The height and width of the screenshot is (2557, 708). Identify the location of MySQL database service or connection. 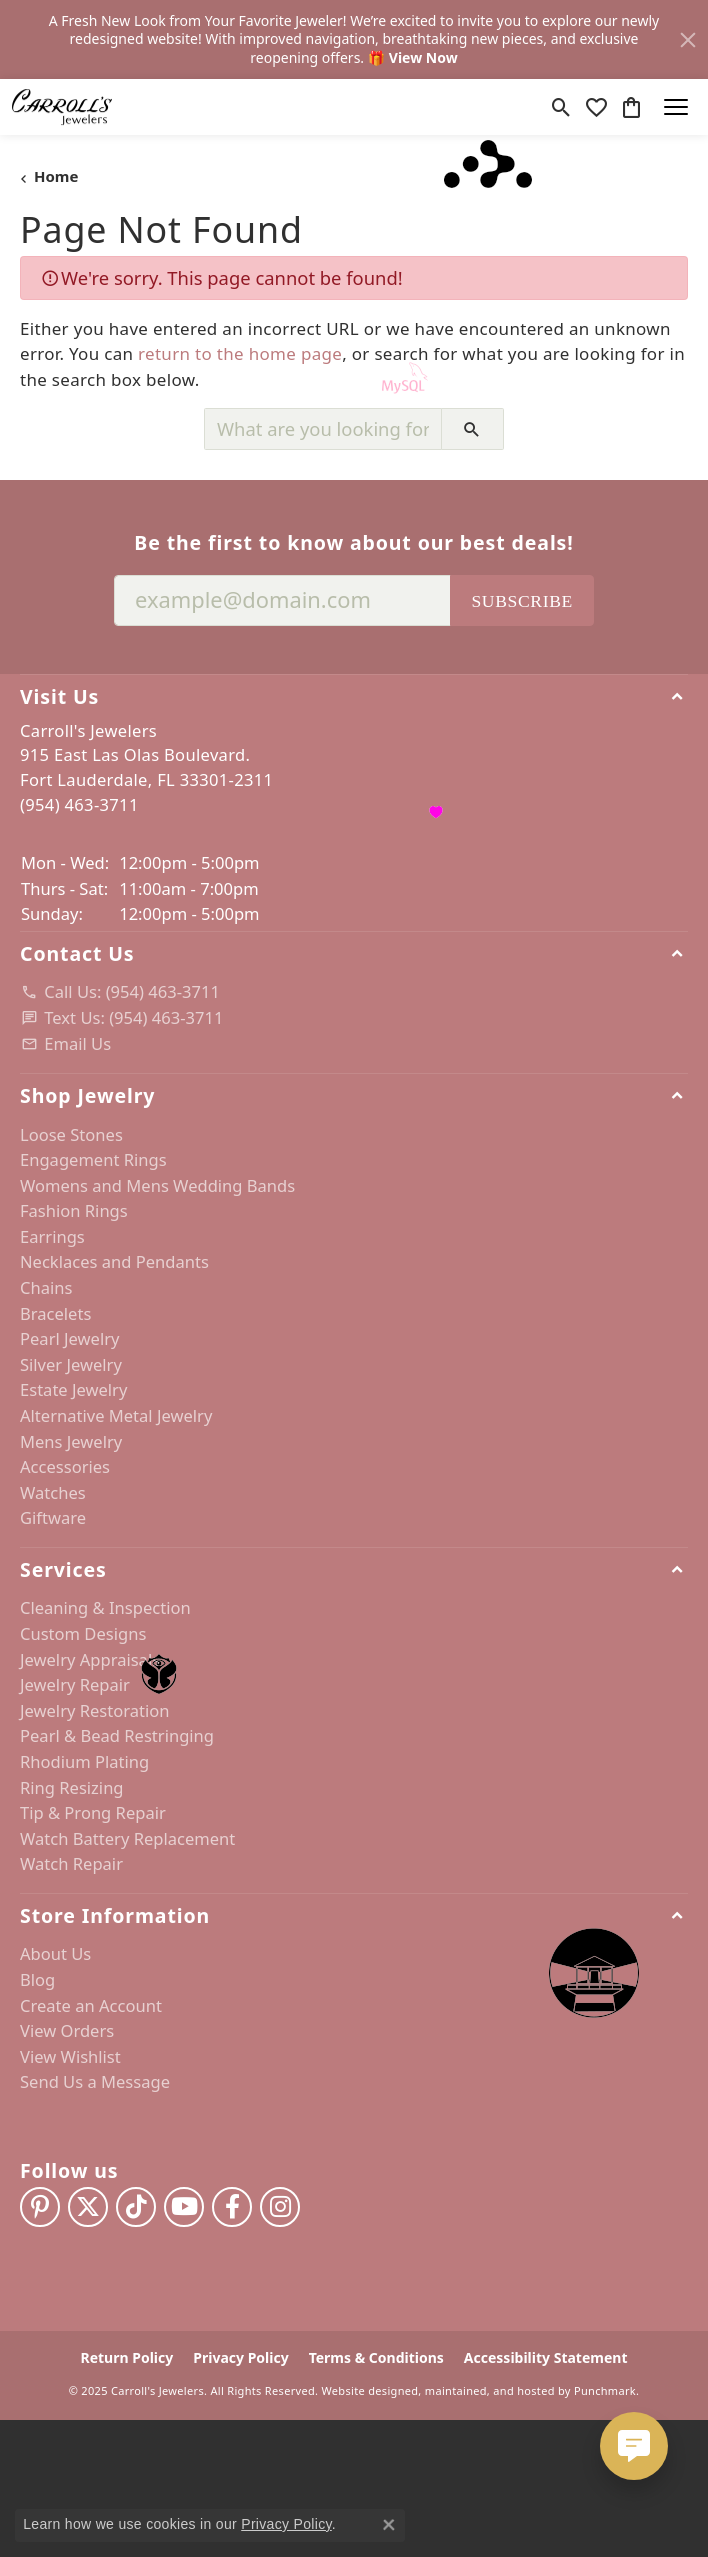
(405, 378).